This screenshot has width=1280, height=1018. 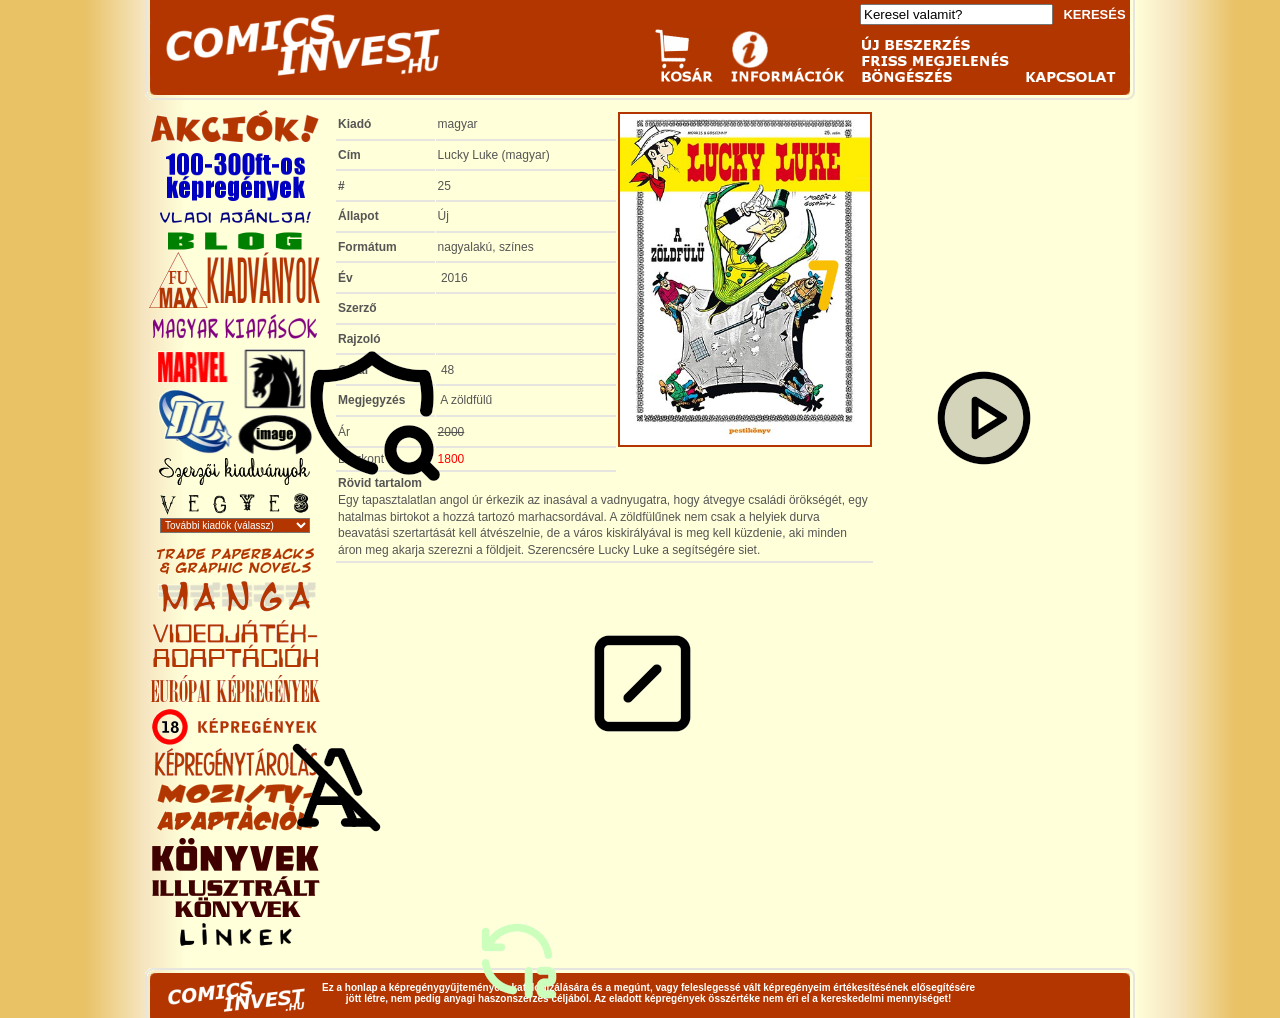 What do you see at coordinates (336, 787) in the screenshot?
I see `disable text formatting options` at bounding box center [336, 787].